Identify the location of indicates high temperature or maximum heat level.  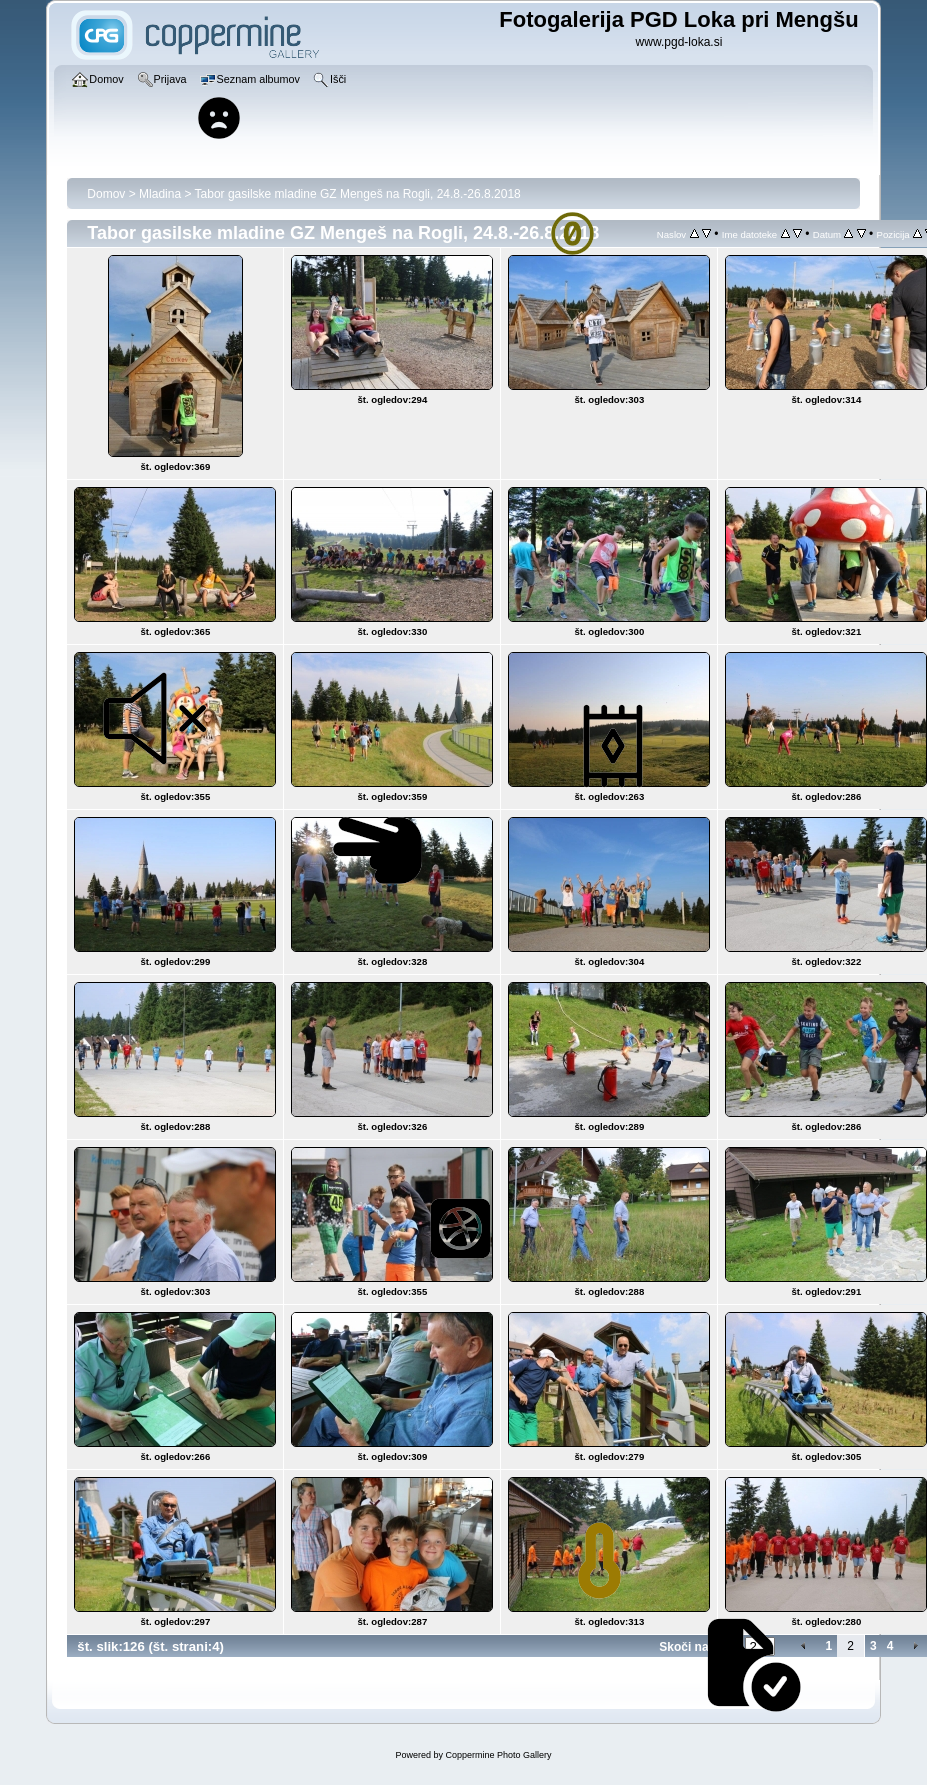
(599, 1560).